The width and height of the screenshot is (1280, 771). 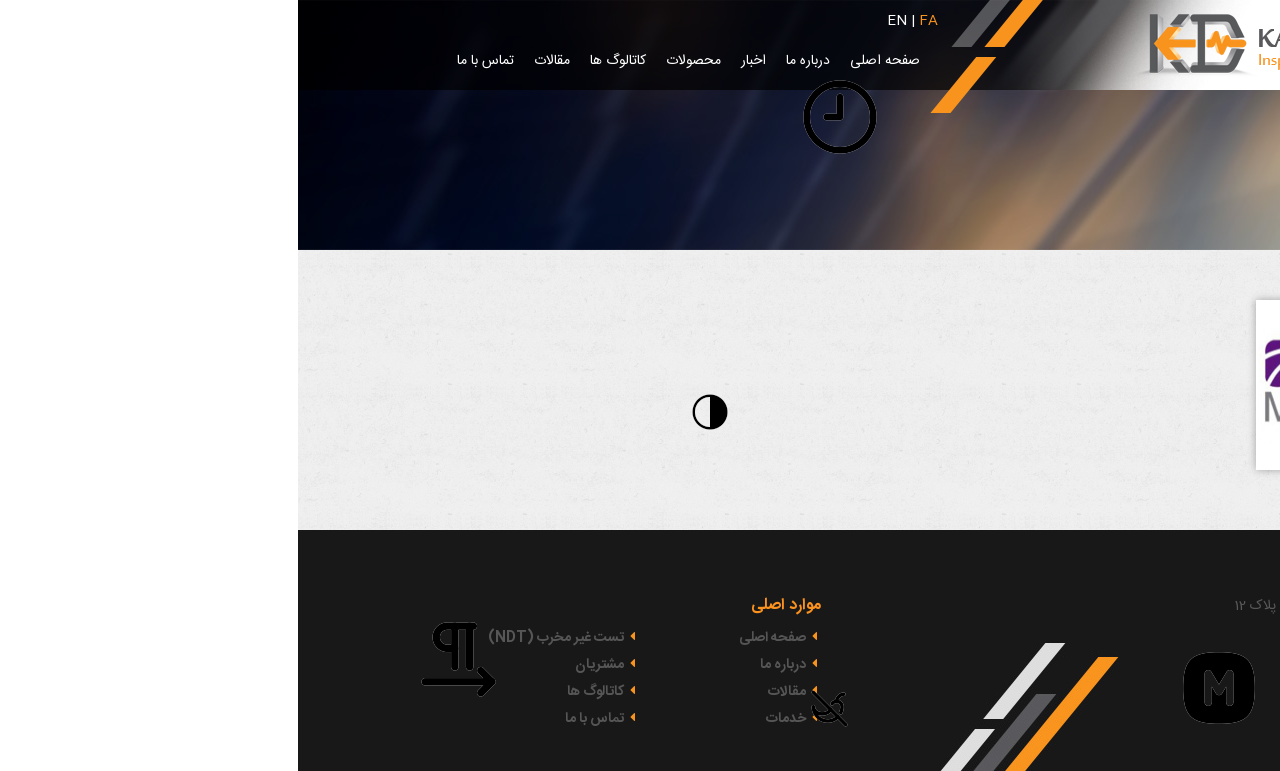 What do you see at coordinates (829, 708) in the screenshot?
I see `disable spicy food filter` at bounding box center [829, 708].